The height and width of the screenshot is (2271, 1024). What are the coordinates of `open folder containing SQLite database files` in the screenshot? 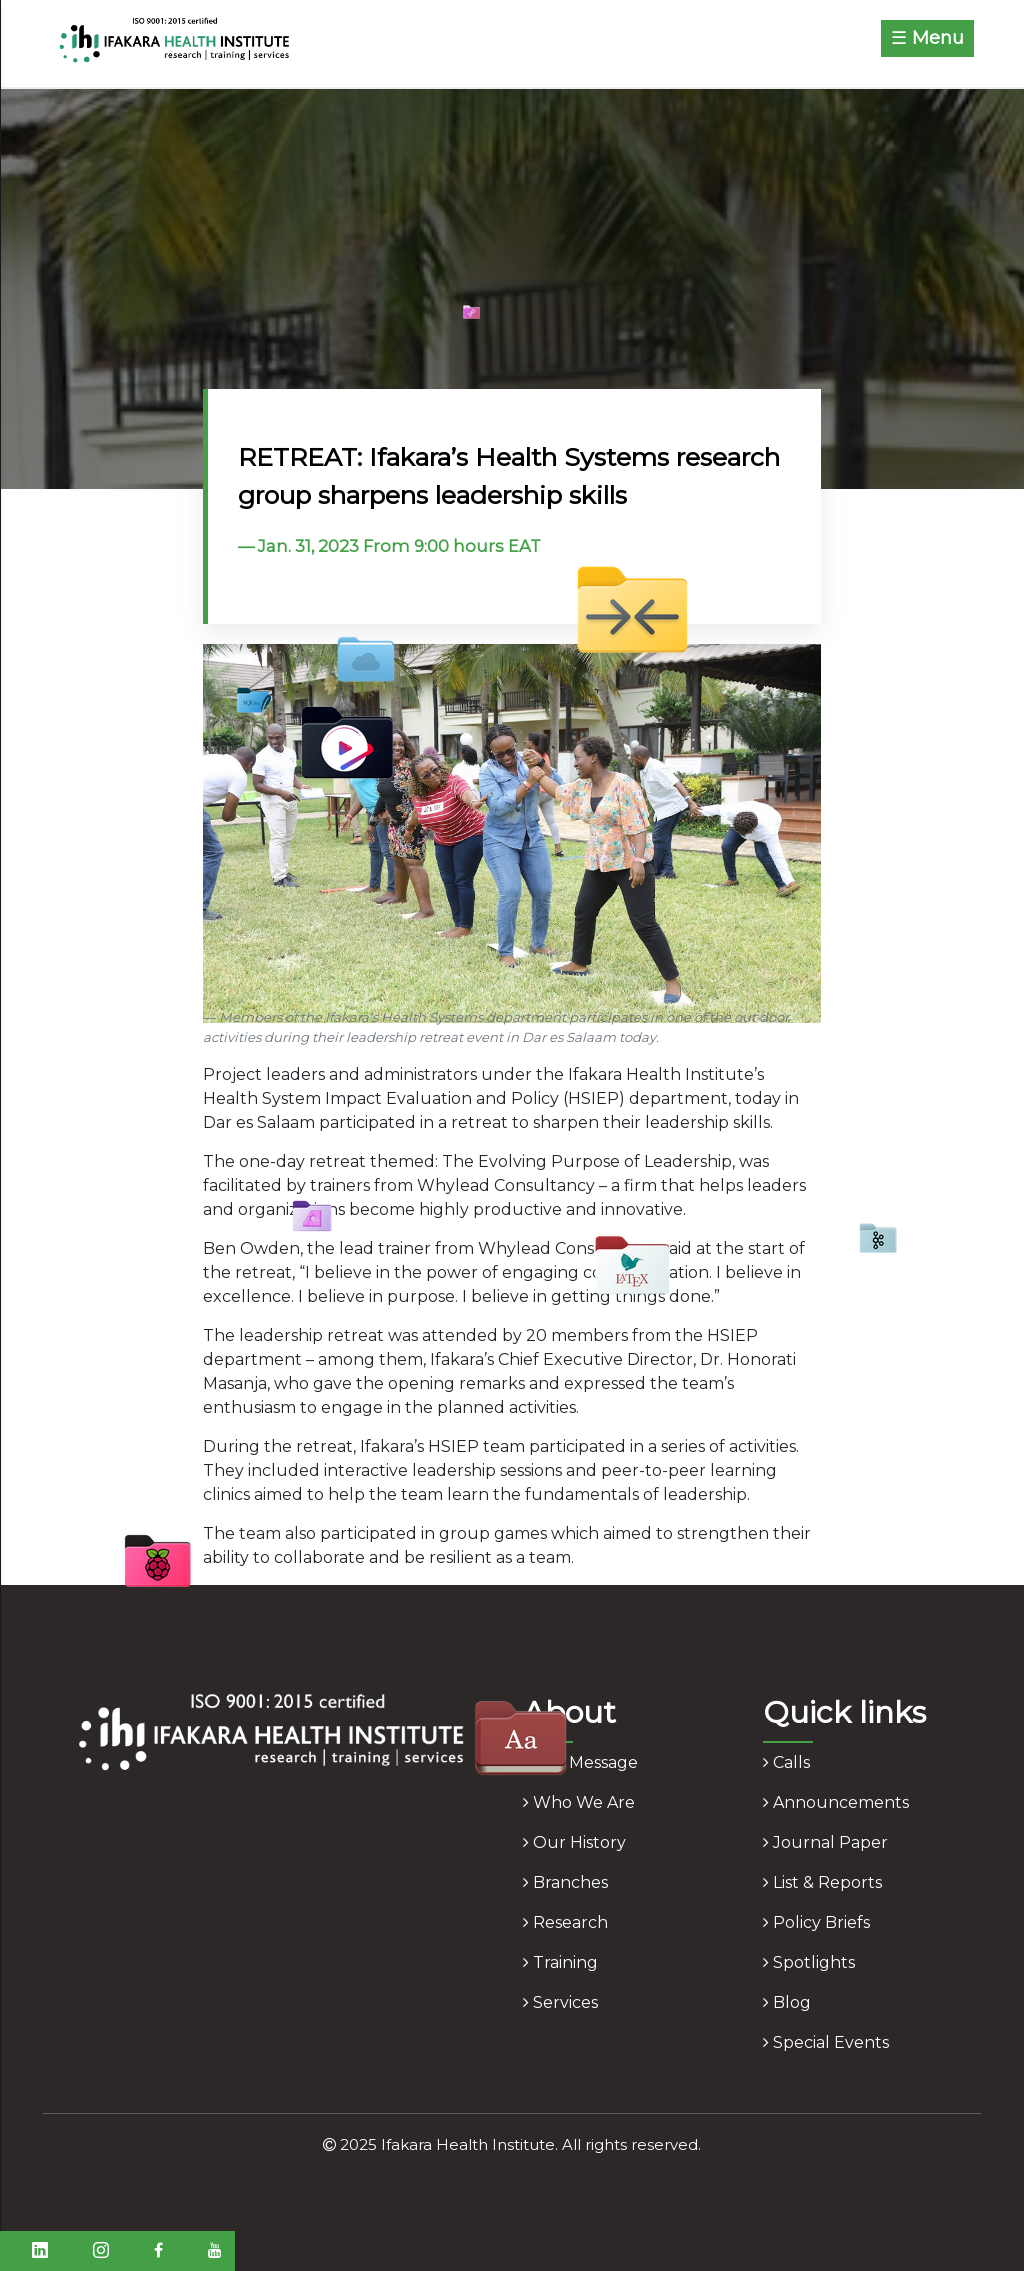 It's located at (253, 701).